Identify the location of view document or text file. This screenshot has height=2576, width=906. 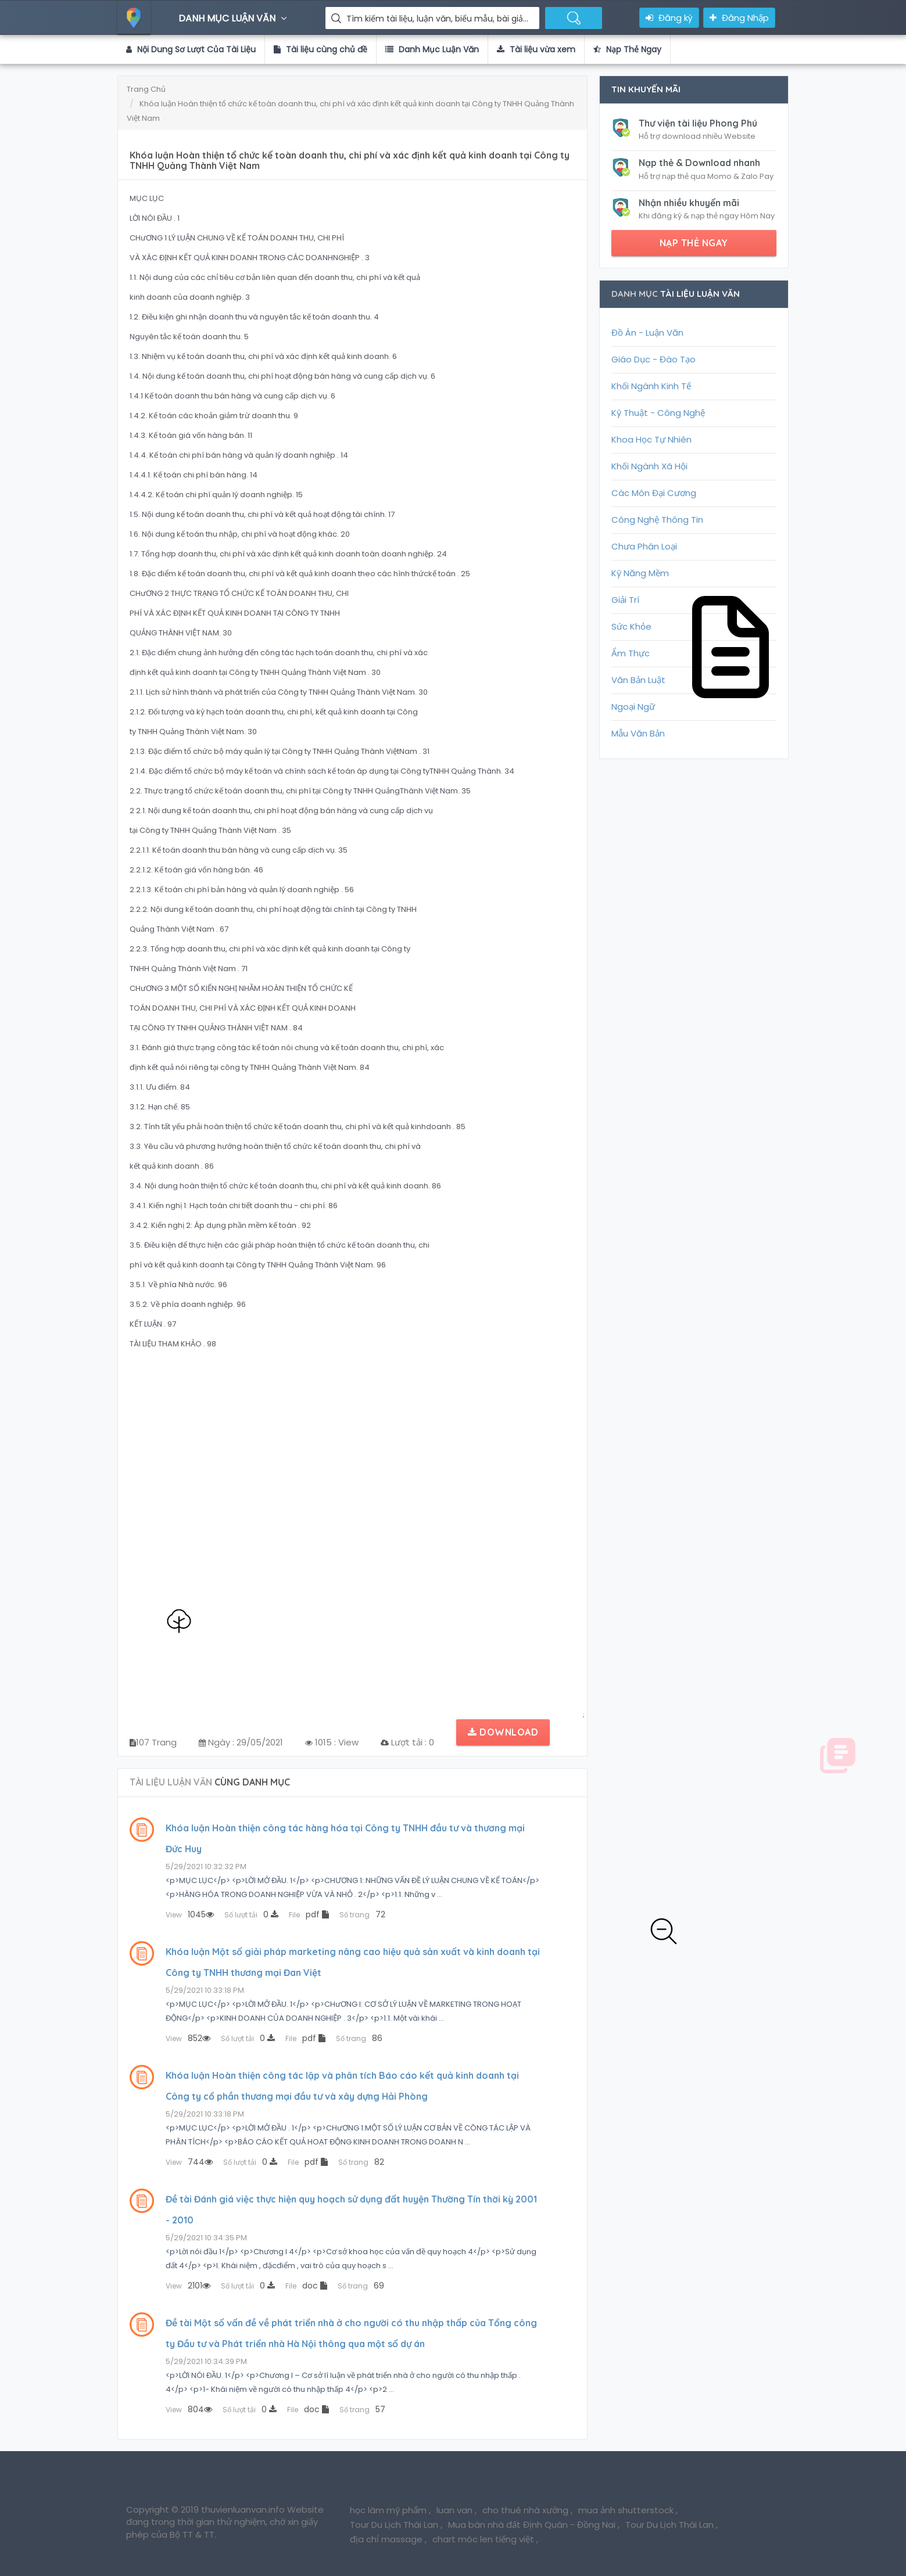
(730, 647).